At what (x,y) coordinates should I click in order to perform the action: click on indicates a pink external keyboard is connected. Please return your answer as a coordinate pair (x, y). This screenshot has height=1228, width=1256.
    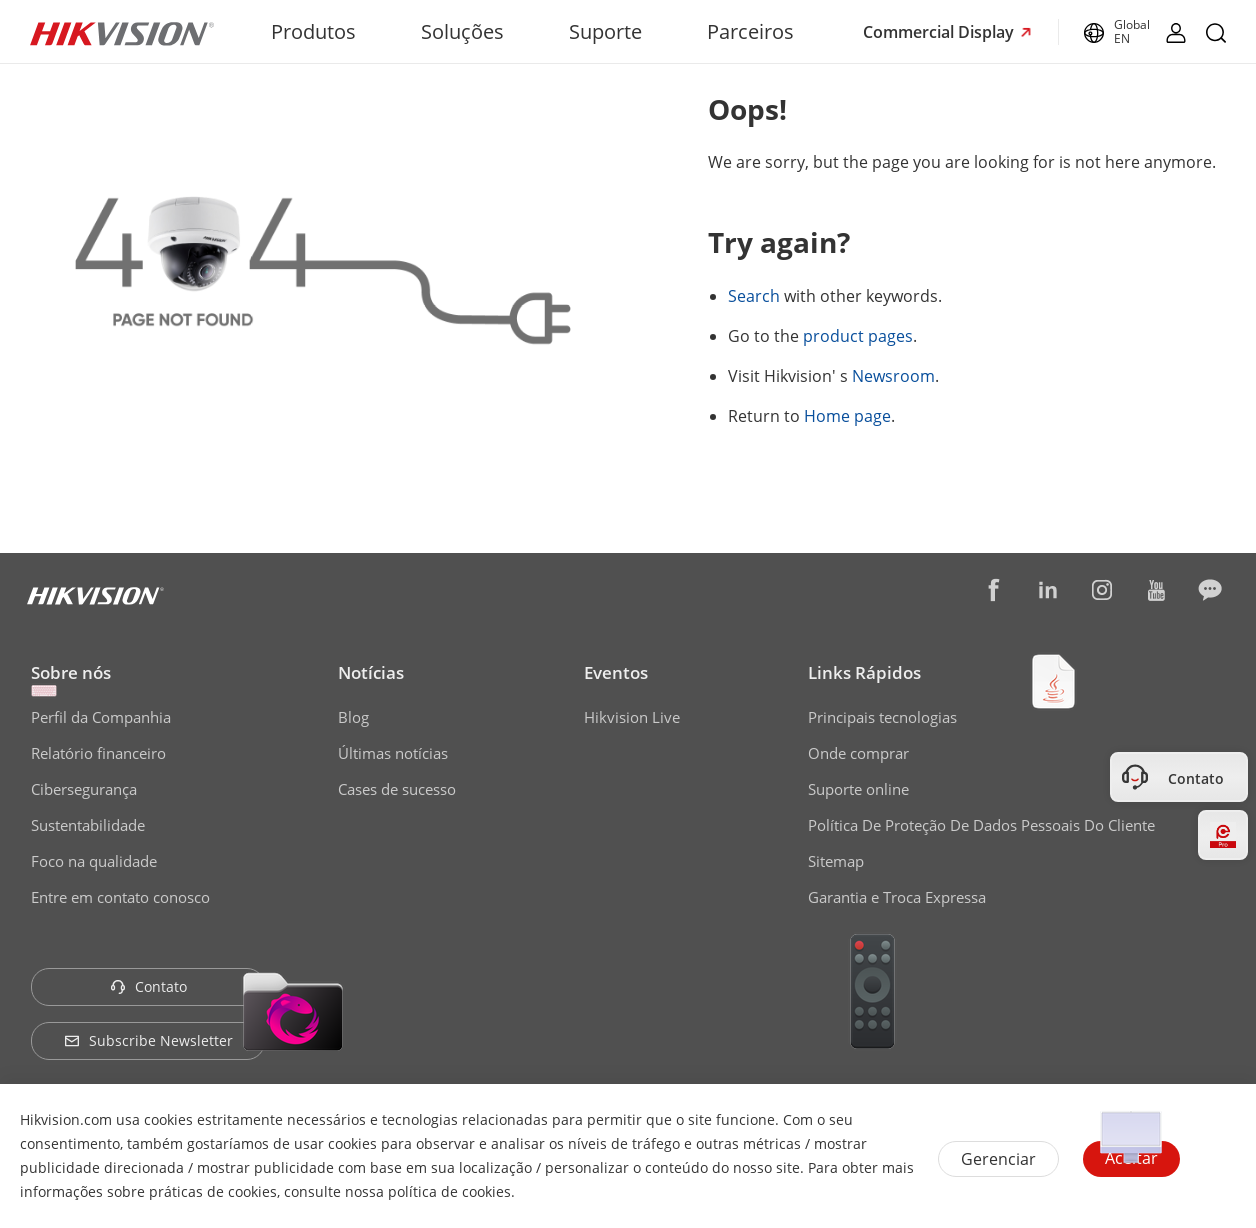
    Looking at the image, I should click on (44, 691).